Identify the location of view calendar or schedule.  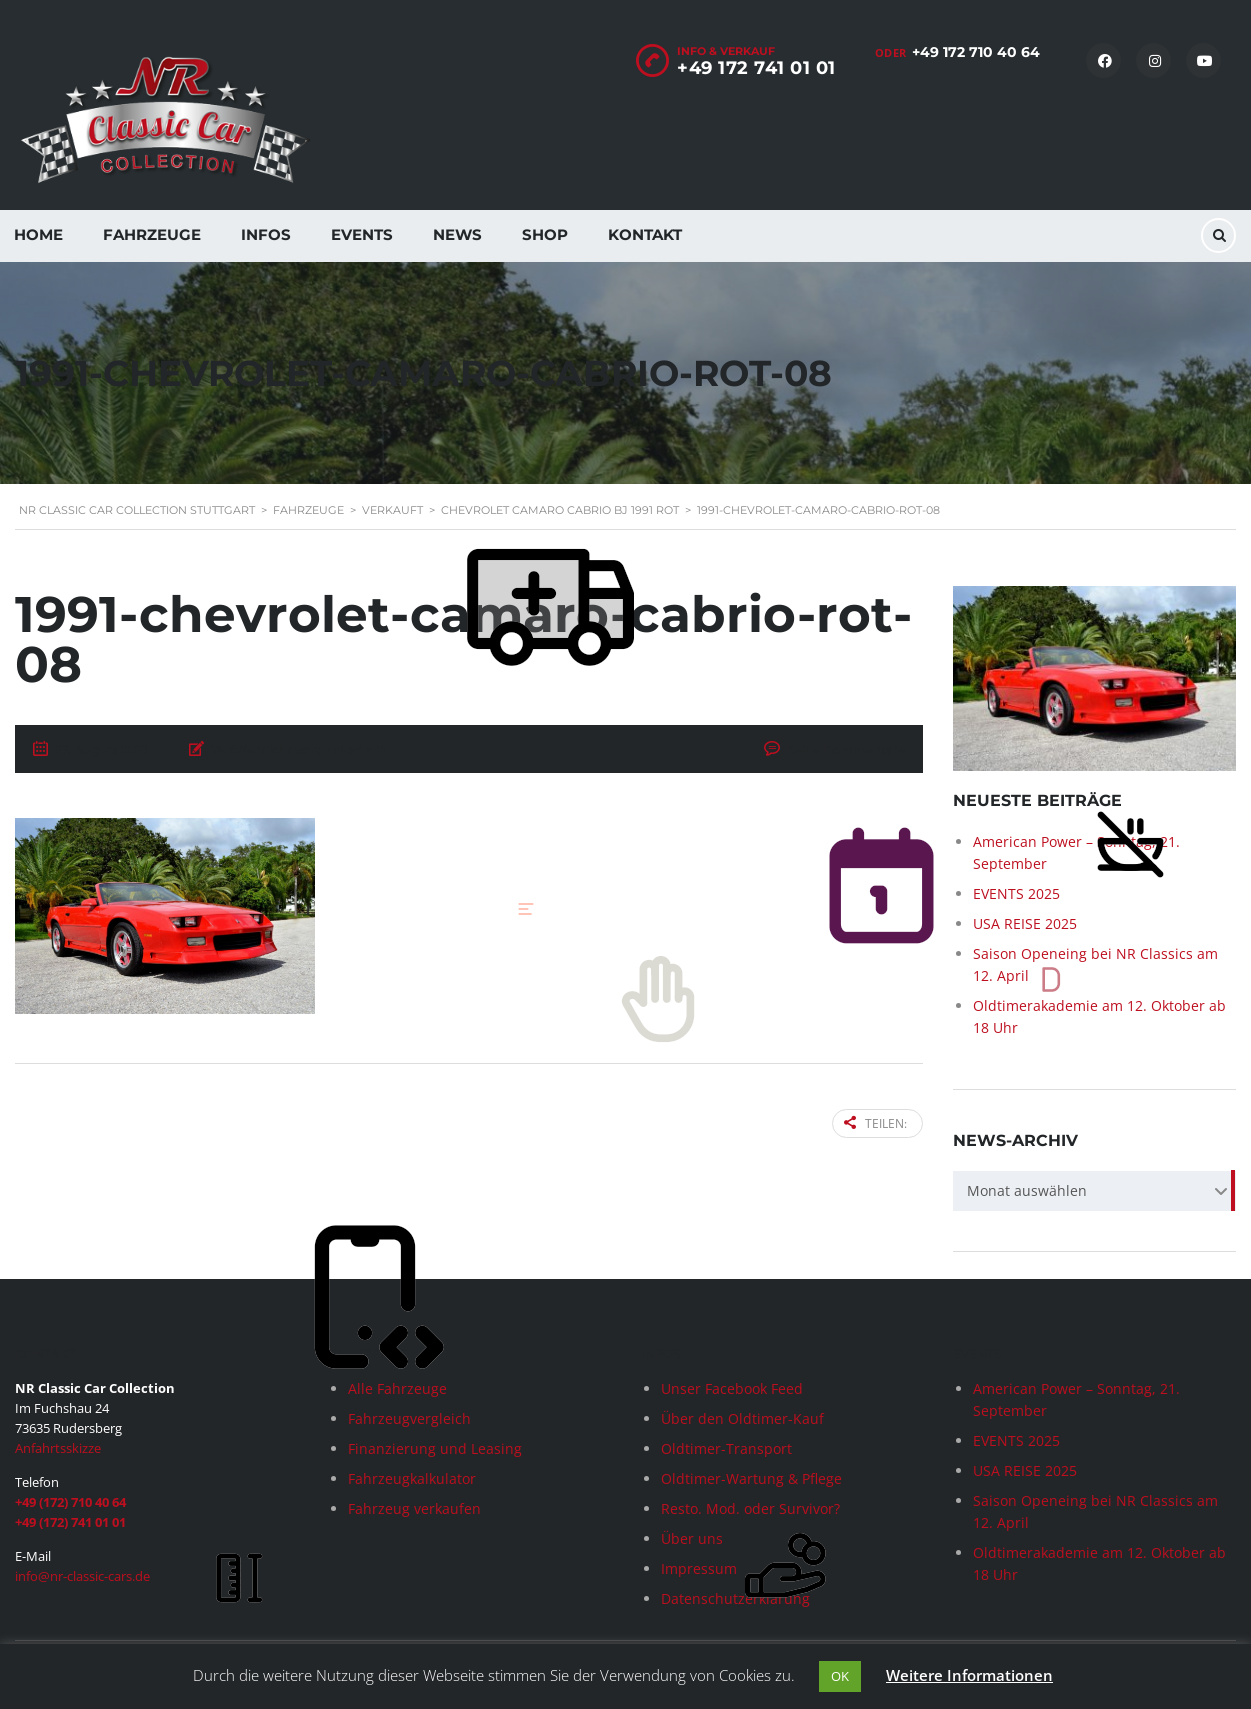
(881, 885).